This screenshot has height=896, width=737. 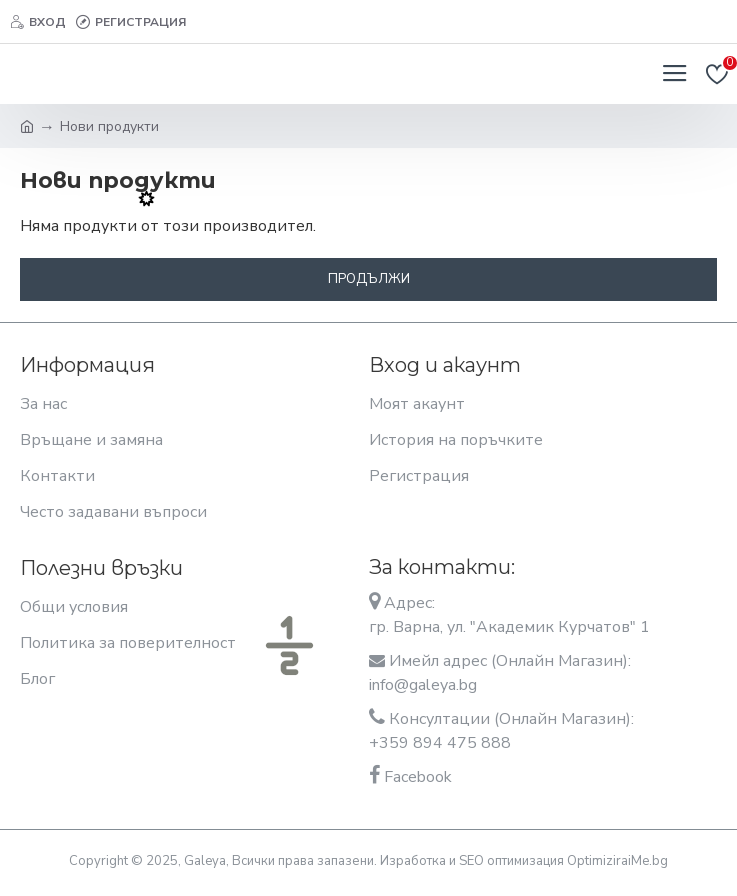 What do you see at coordinates (146, 198) in the screenshot?
I see `represents the Bahá'í faith symbol` at bounding box center [146, 198].